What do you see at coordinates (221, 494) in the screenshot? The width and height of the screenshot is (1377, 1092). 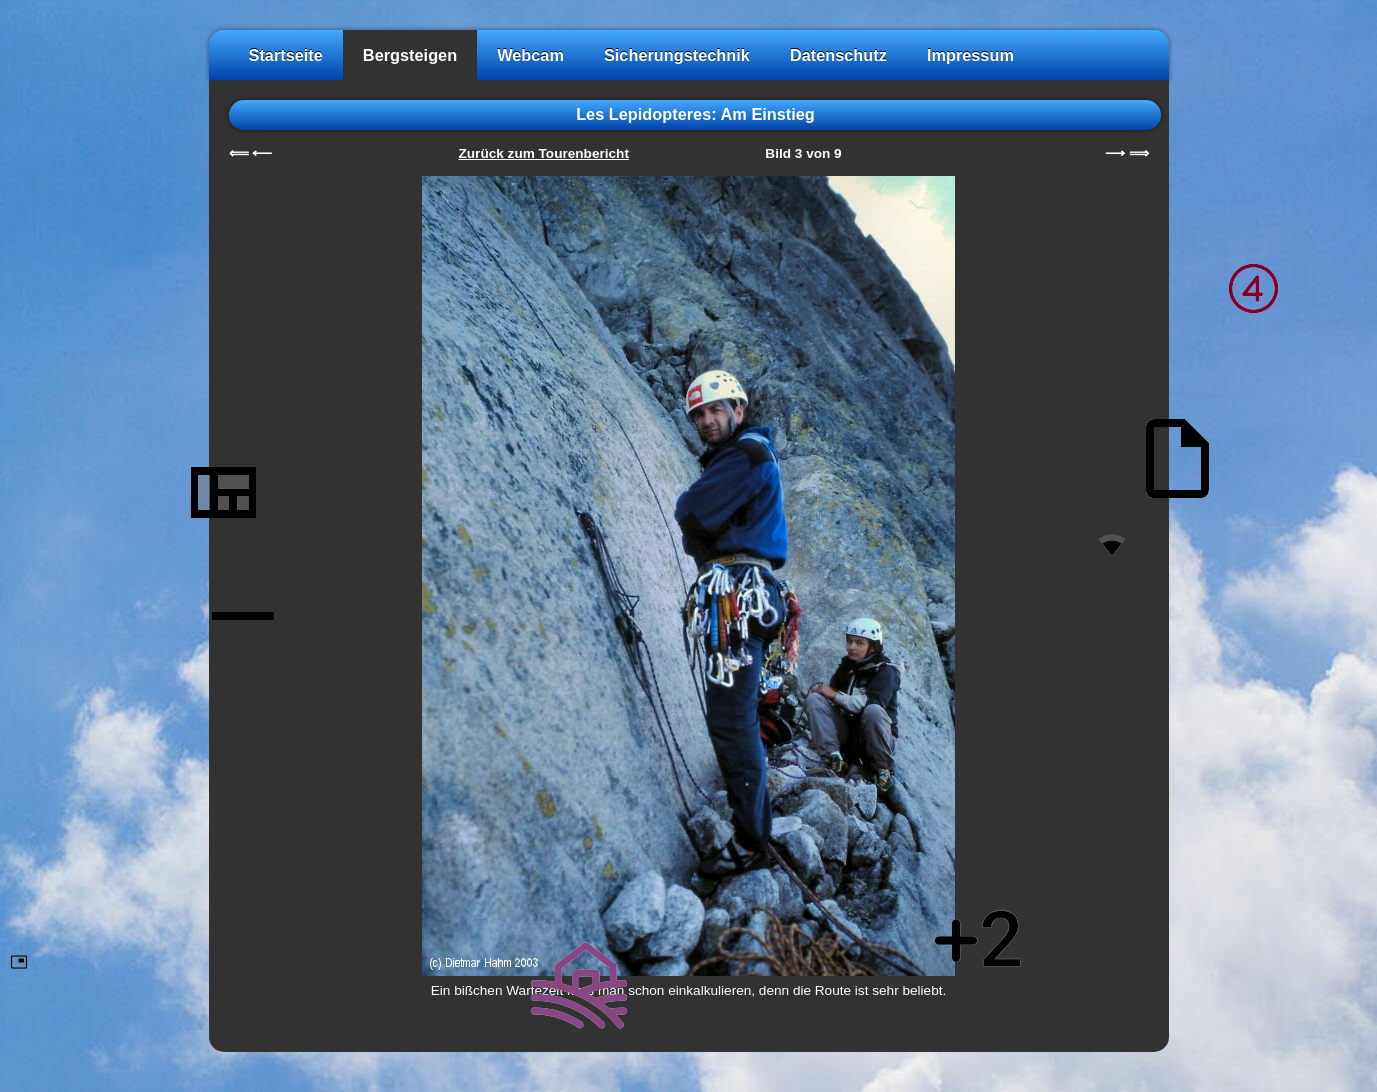 I see `switch to quilt or mosaic view layout` at bounding box center [221, 494].